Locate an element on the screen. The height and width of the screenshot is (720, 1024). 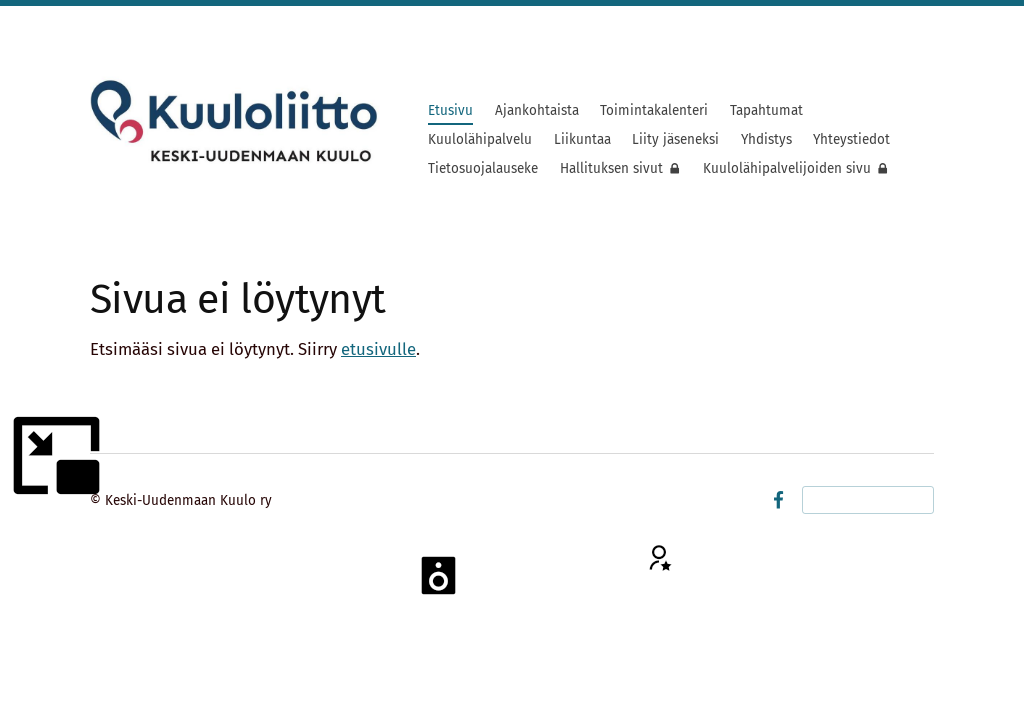
view featured or starred user profile is located at coordinates (659, 558).